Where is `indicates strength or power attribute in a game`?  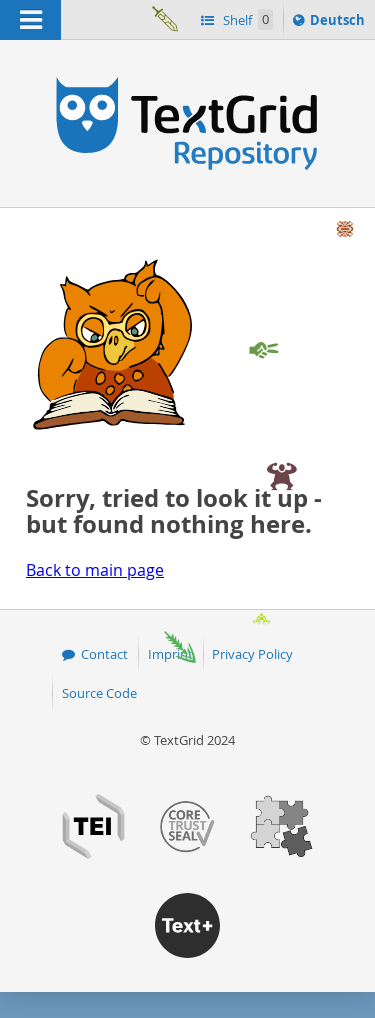
indicates strength or power attribute in a game is located at coordinates (282, 476).